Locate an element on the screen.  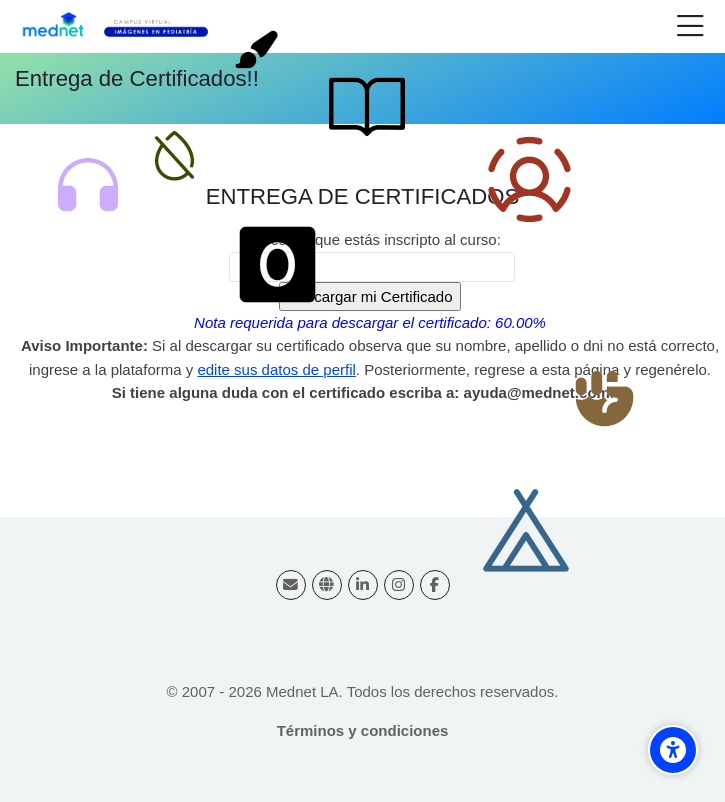
incomplete or pending user profile is located at coordinates (529, 179).